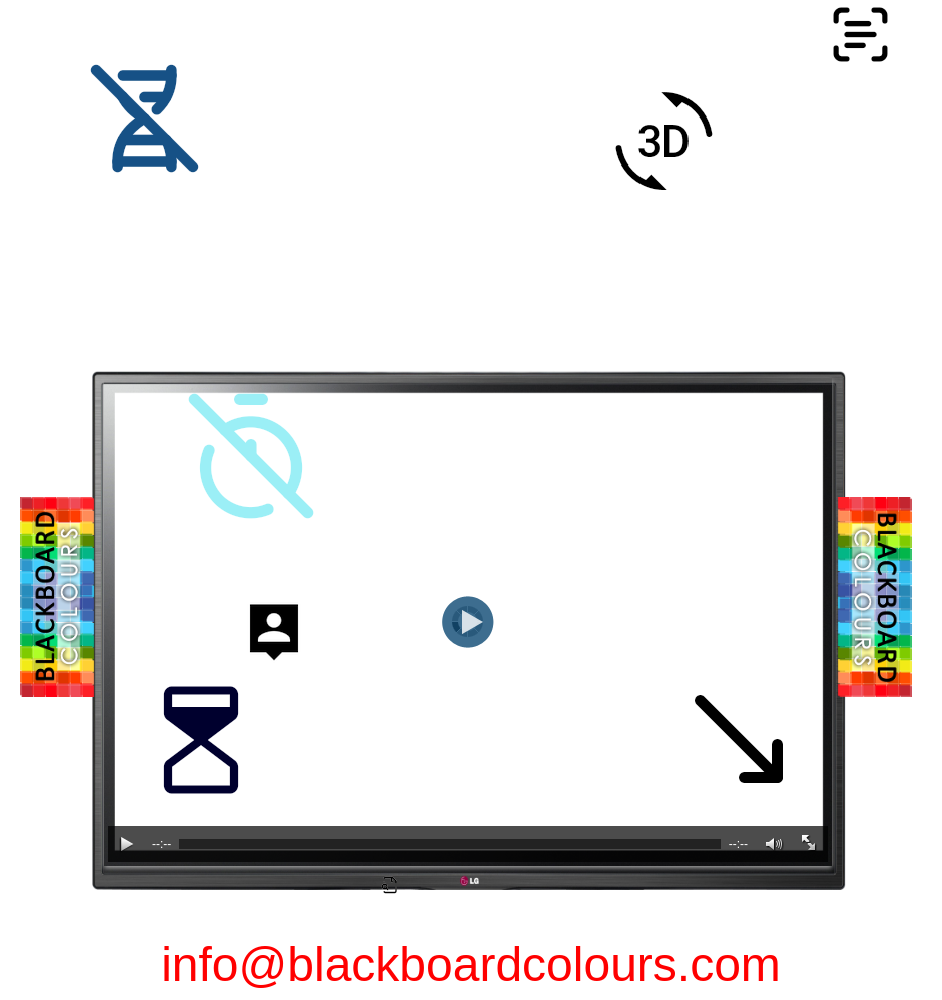 Image resolution: width=942 pixels, height=1000 pixels. What do you see at coordinates (390, 885) in the screenshot?
I see `search within a document` at bounding box center [390, 885].